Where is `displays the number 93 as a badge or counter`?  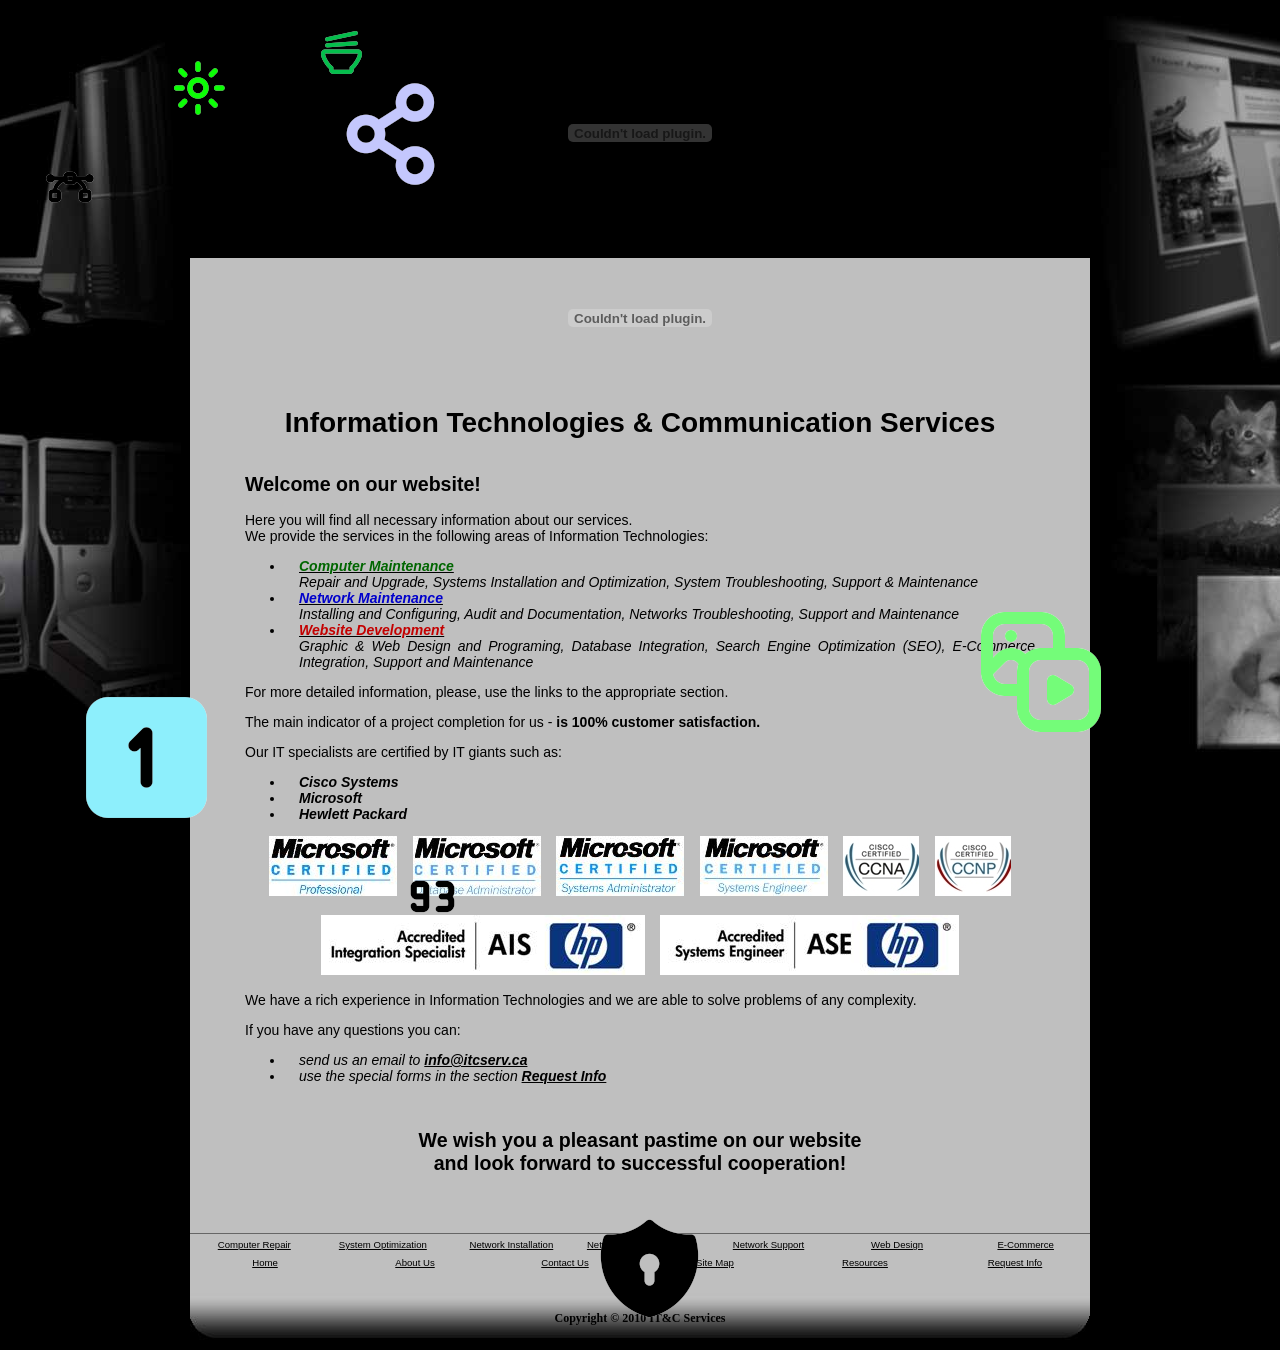 displays the number 93 as a badge or counter is located at coordinates (432, 896).